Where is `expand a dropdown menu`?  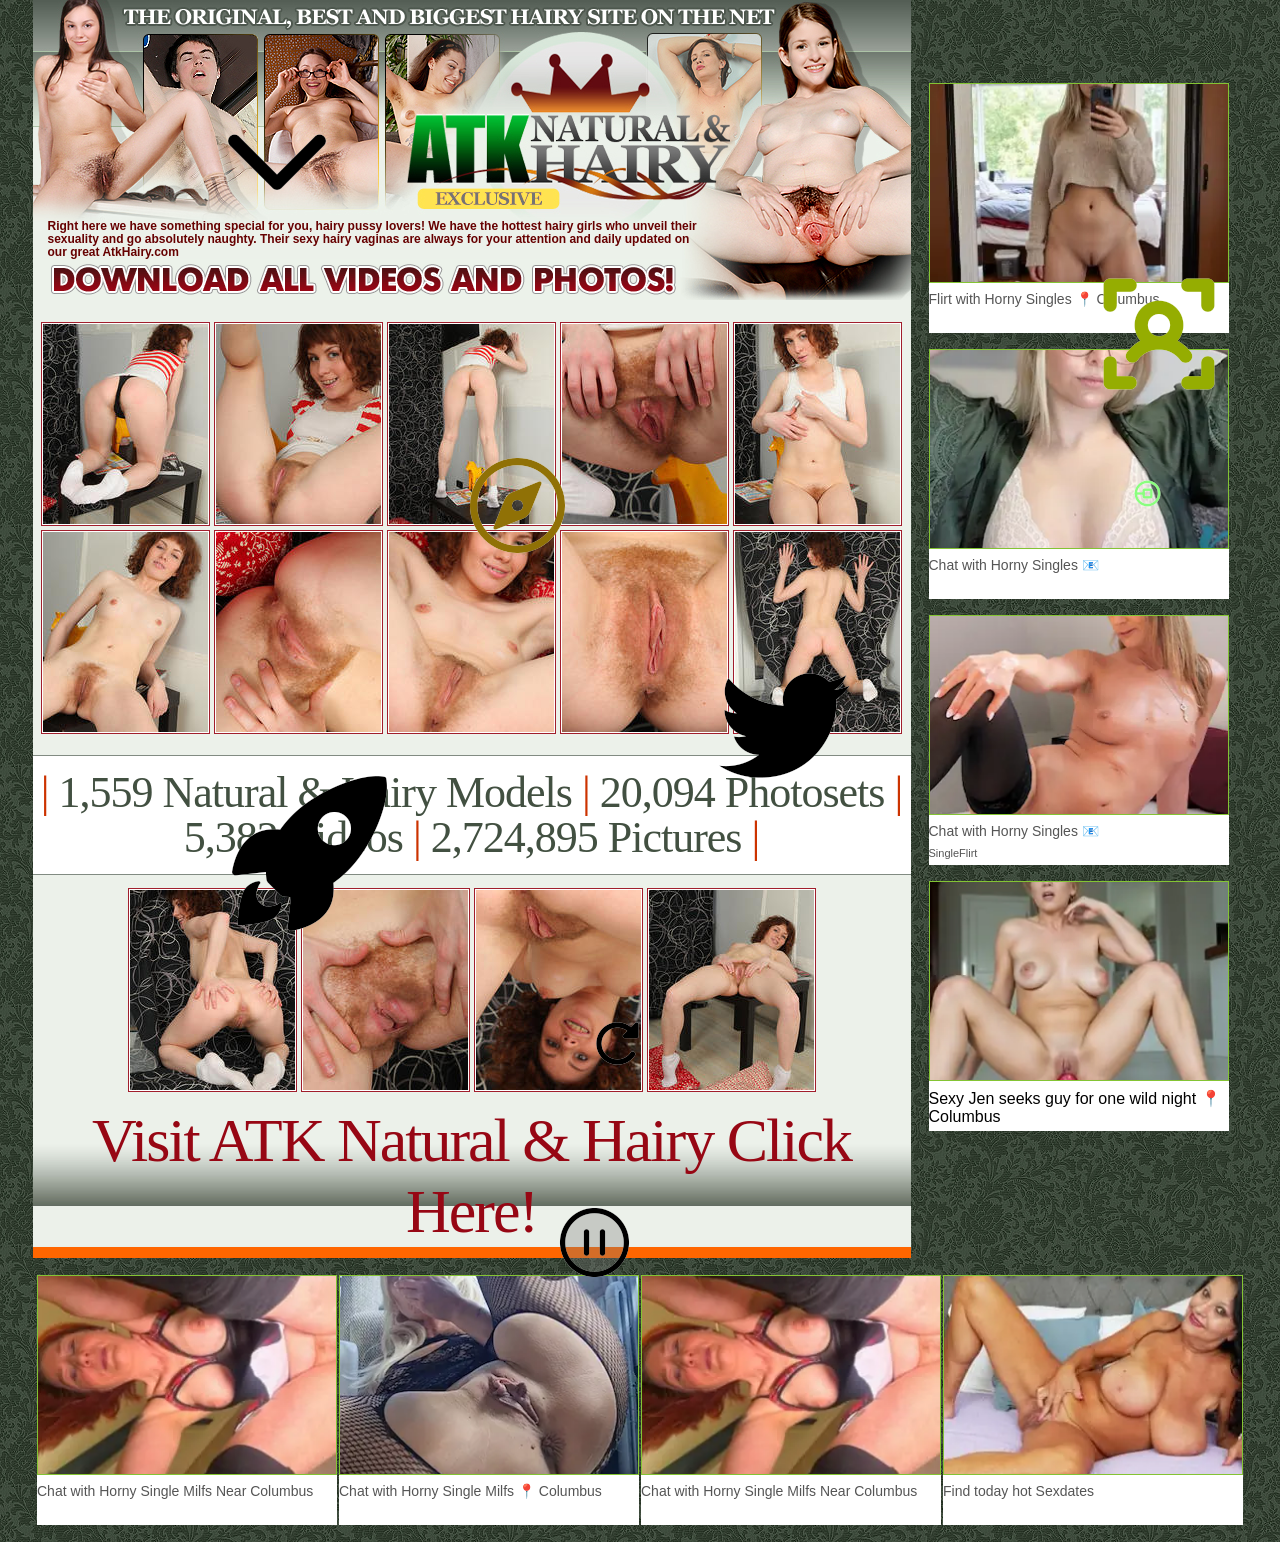 expand a dropdown menu is located at coordinates (277, 158).